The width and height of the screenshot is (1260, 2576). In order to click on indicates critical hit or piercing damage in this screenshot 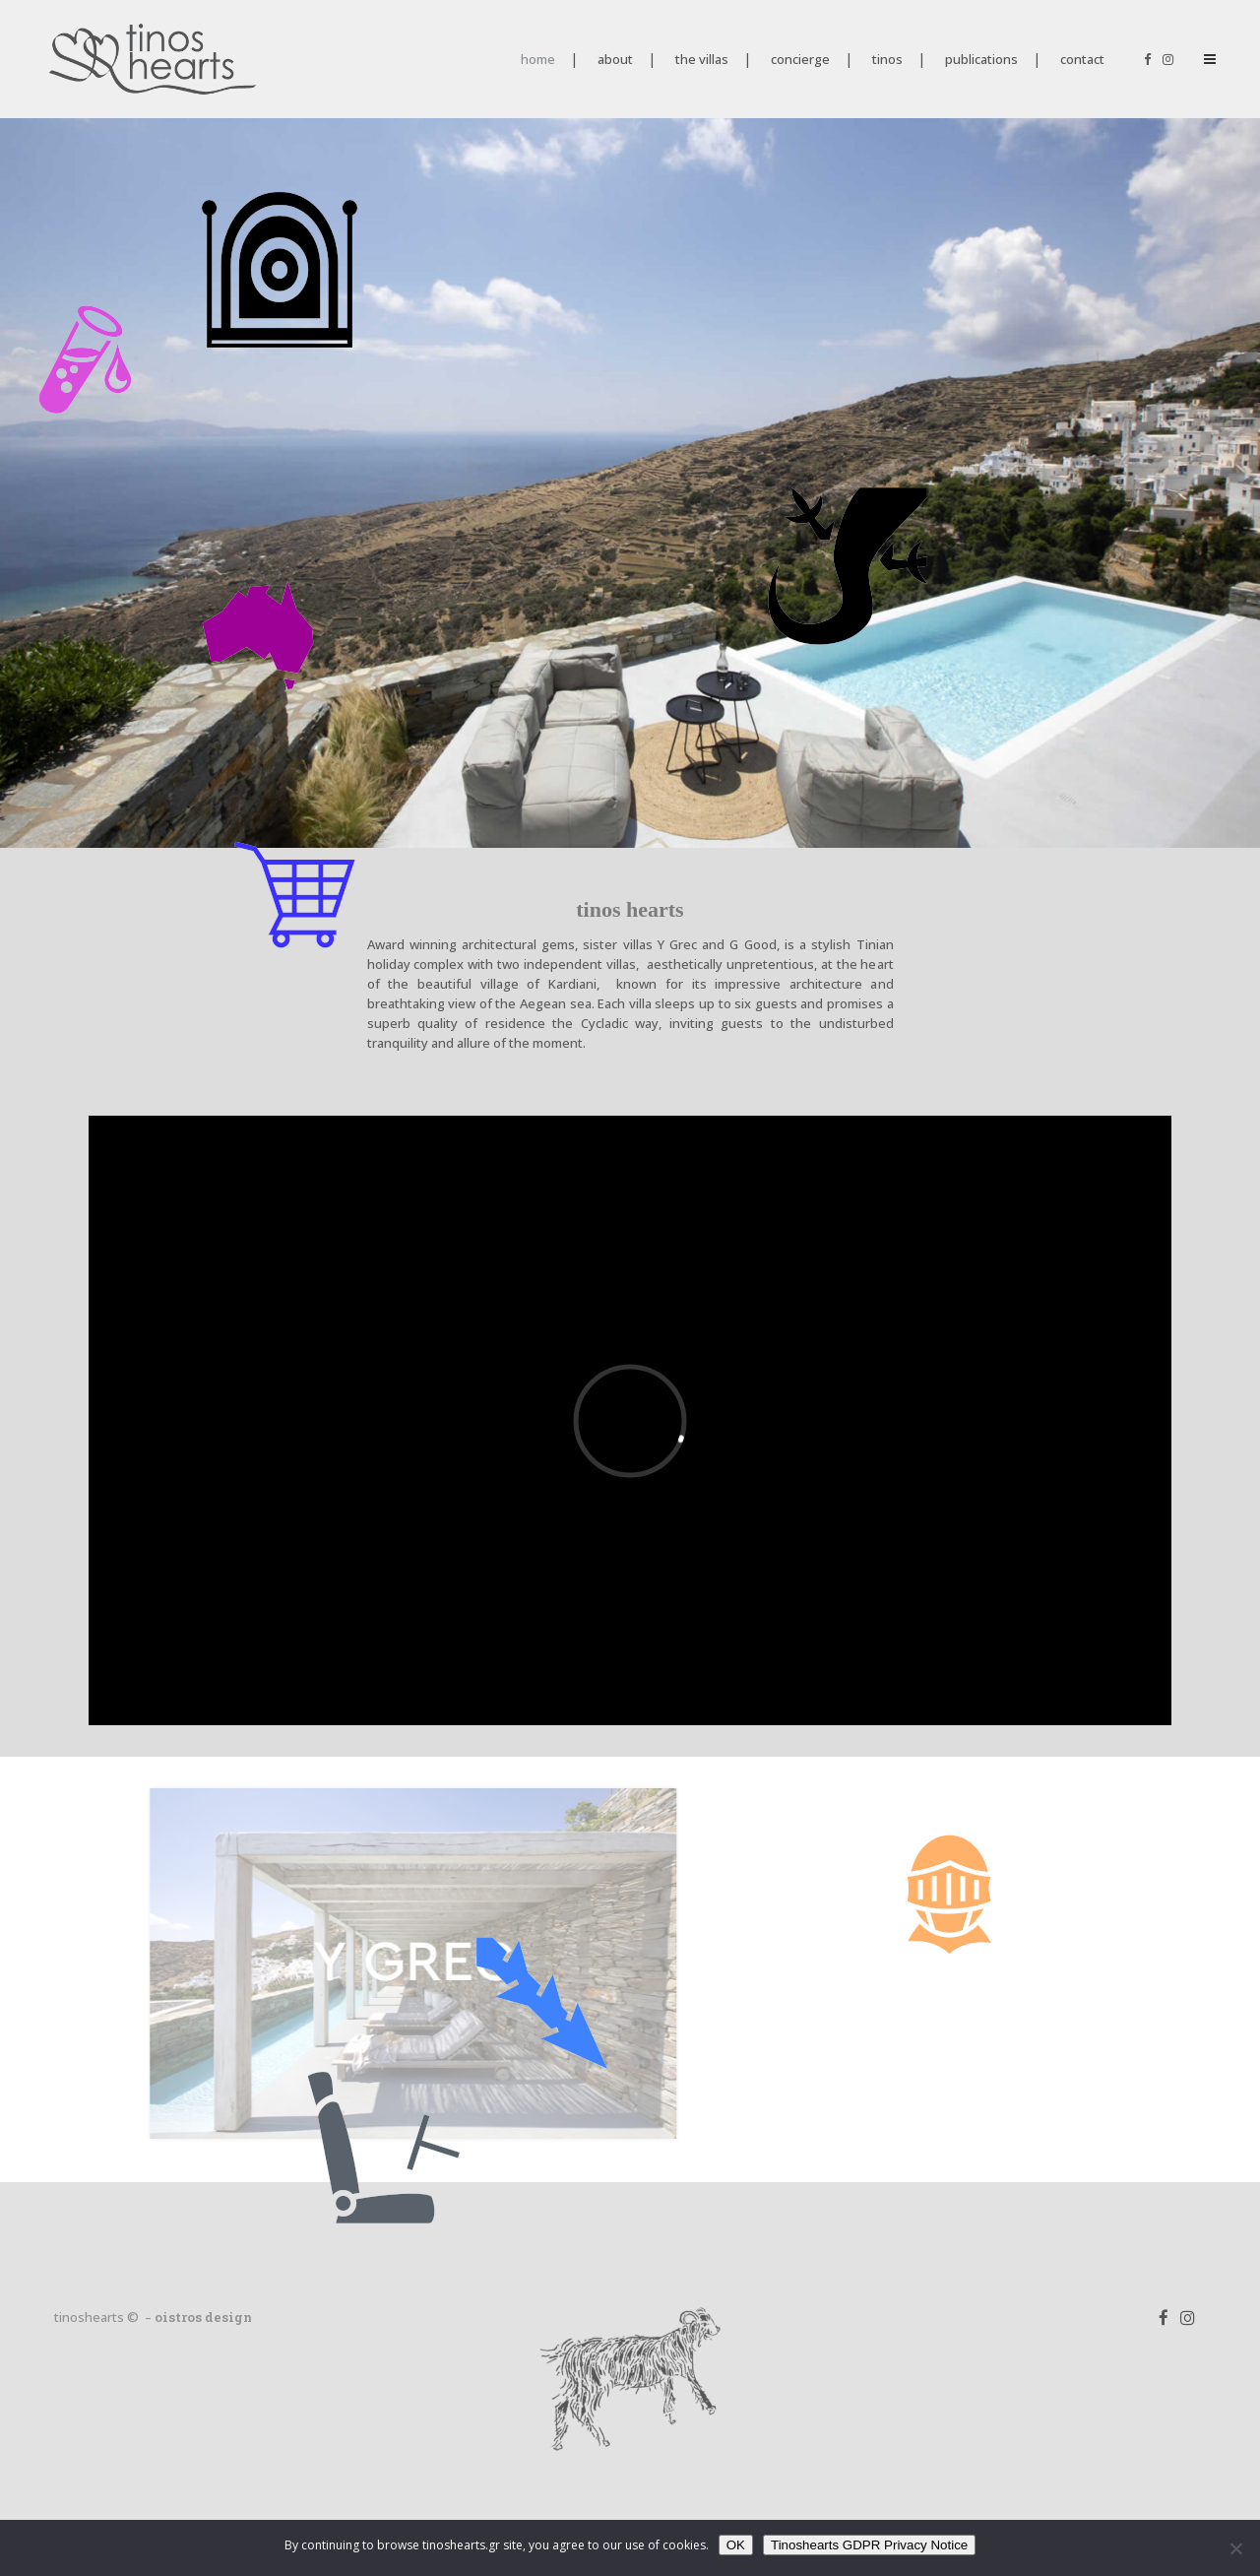, I will do `click(542, 2003)`.